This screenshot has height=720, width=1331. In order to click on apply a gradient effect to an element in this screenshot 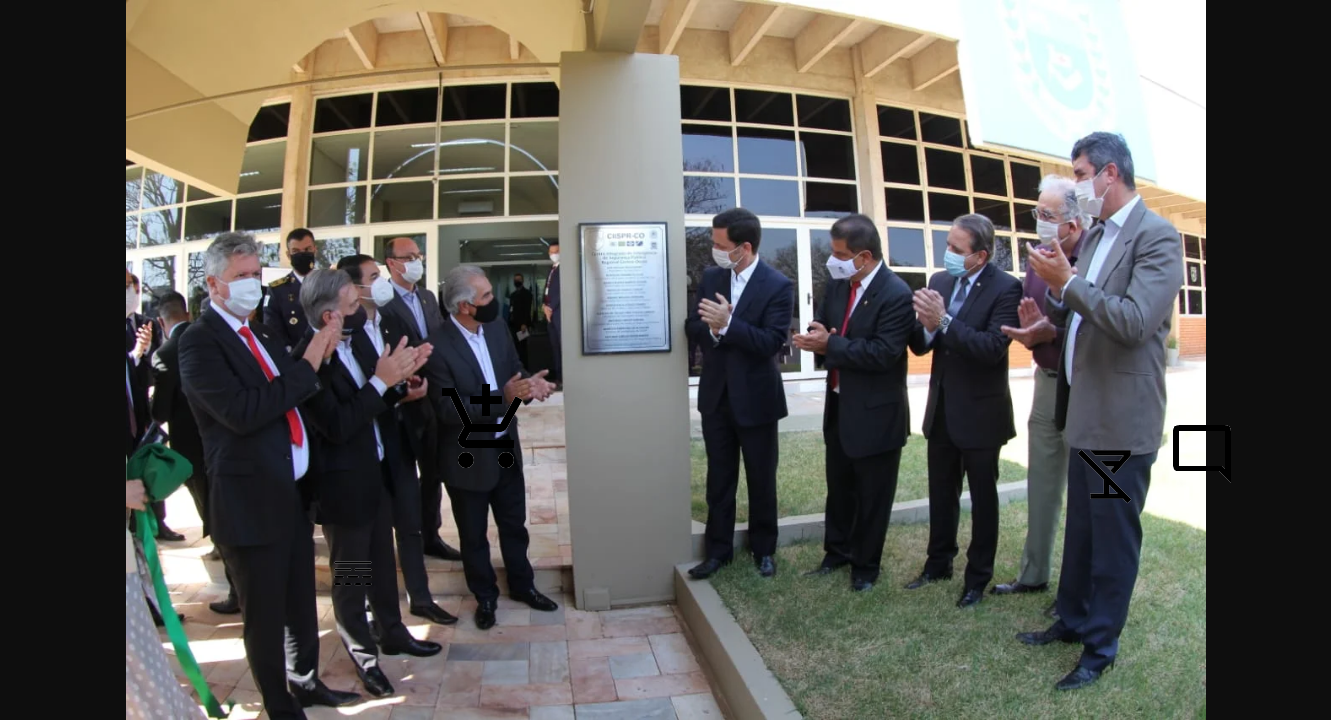, I will do `click(353, 574)`.